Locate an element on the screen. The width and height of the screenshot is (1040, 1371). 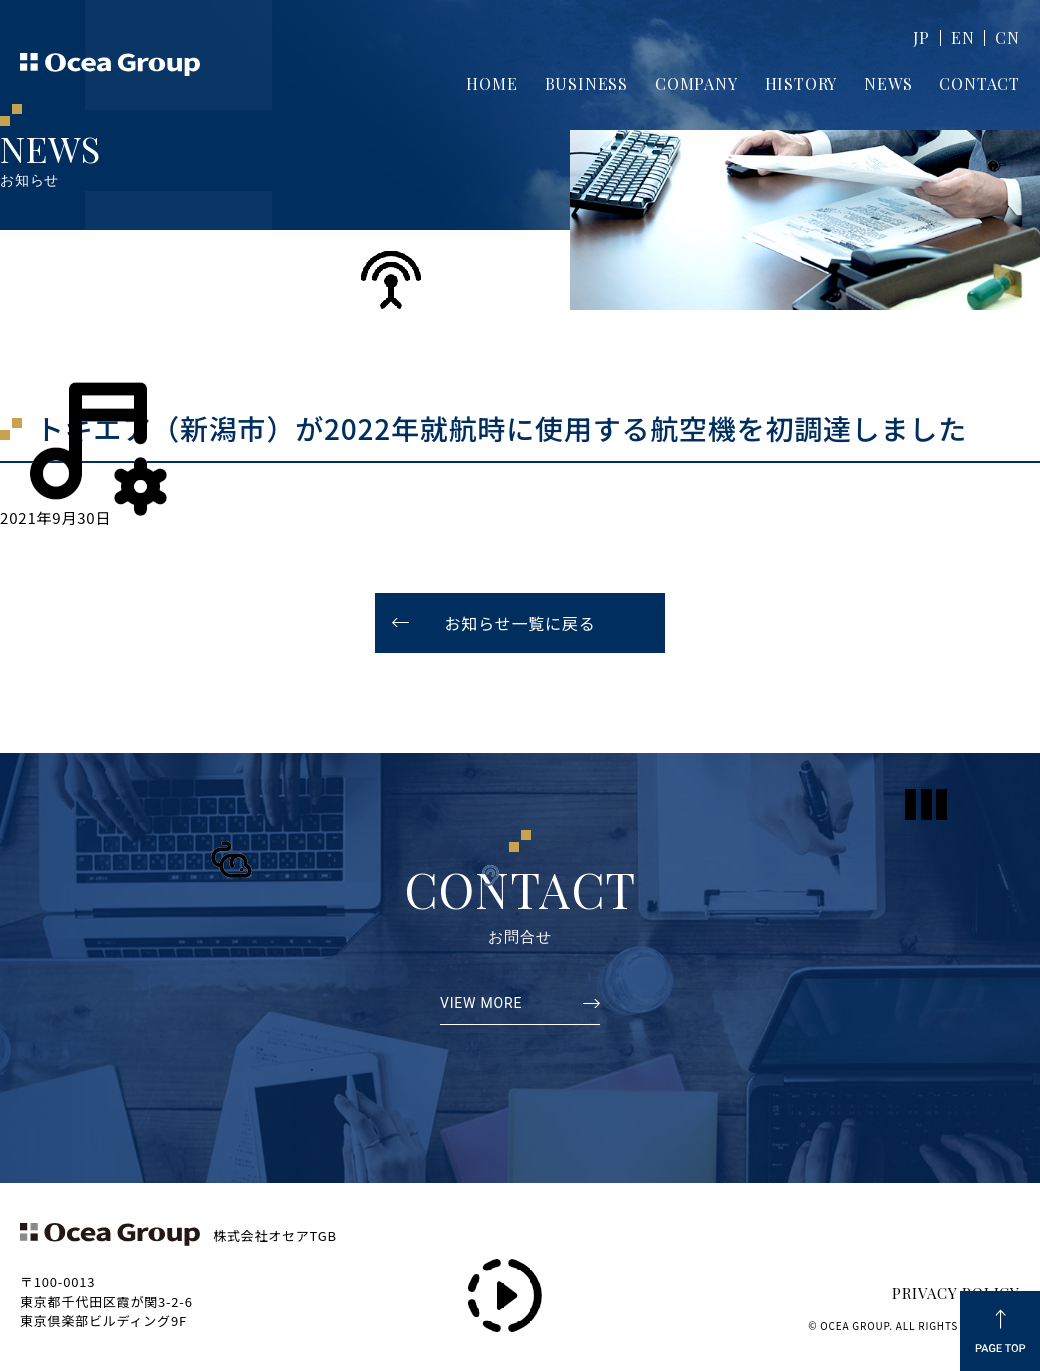
enable slow motion video recording is located at coordinates (504, 1295).